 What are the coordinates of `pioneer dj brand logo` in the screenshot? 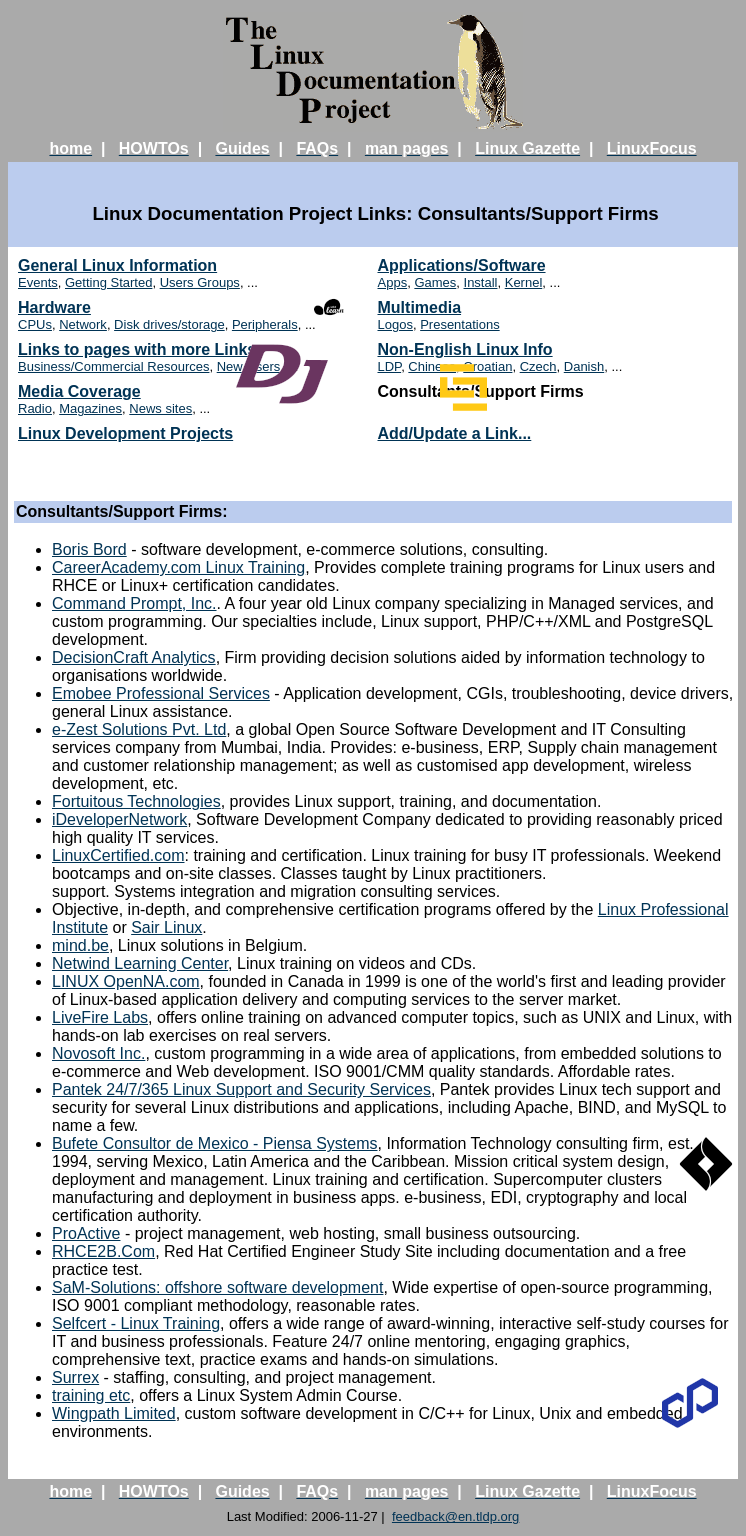 It's located at (282, 374).